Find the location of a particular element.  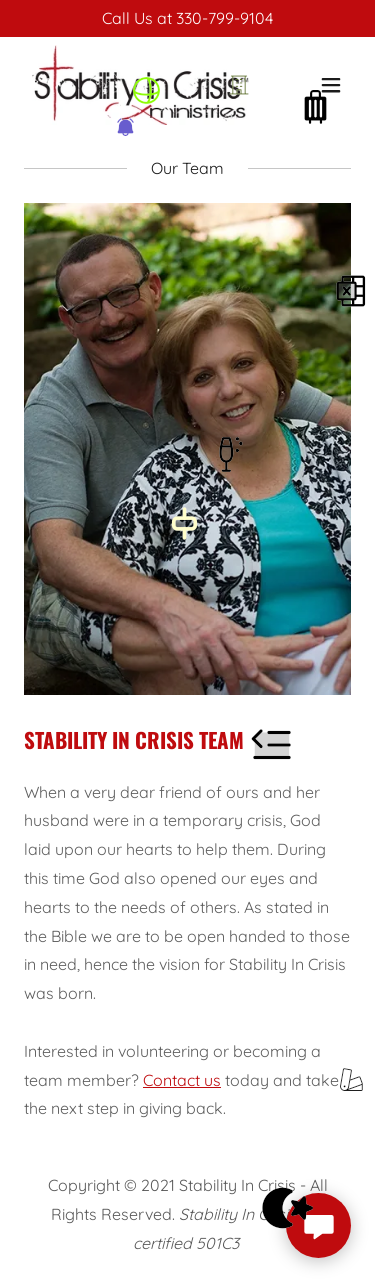

view company or business profile is located at coordinates (239, 85).